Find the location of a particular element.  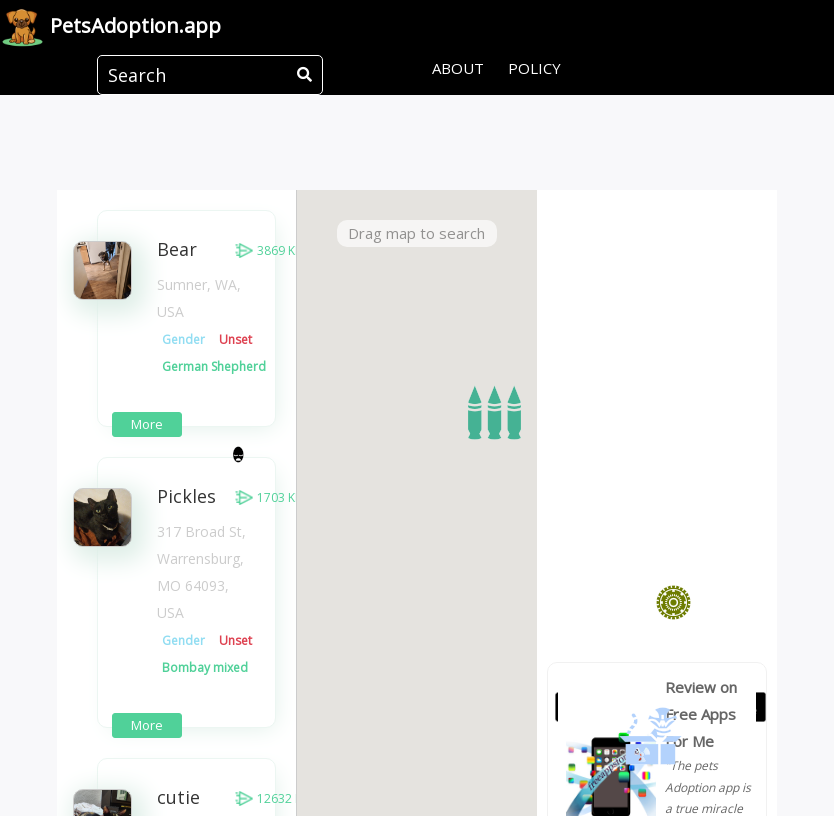

access game settings or configuration menu is located at coordinates (673, 602).